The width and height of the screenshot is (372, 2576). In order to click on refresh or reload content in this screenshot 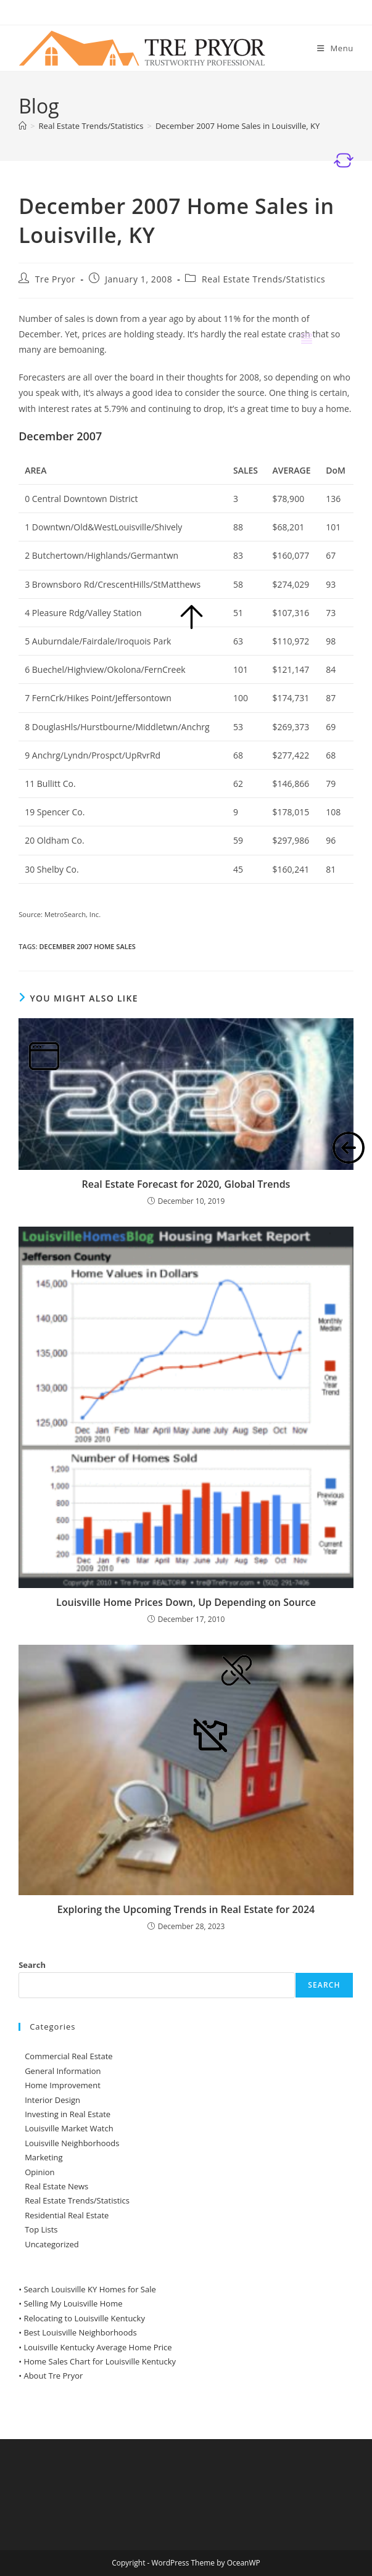, I will do `click(344, 160)`.